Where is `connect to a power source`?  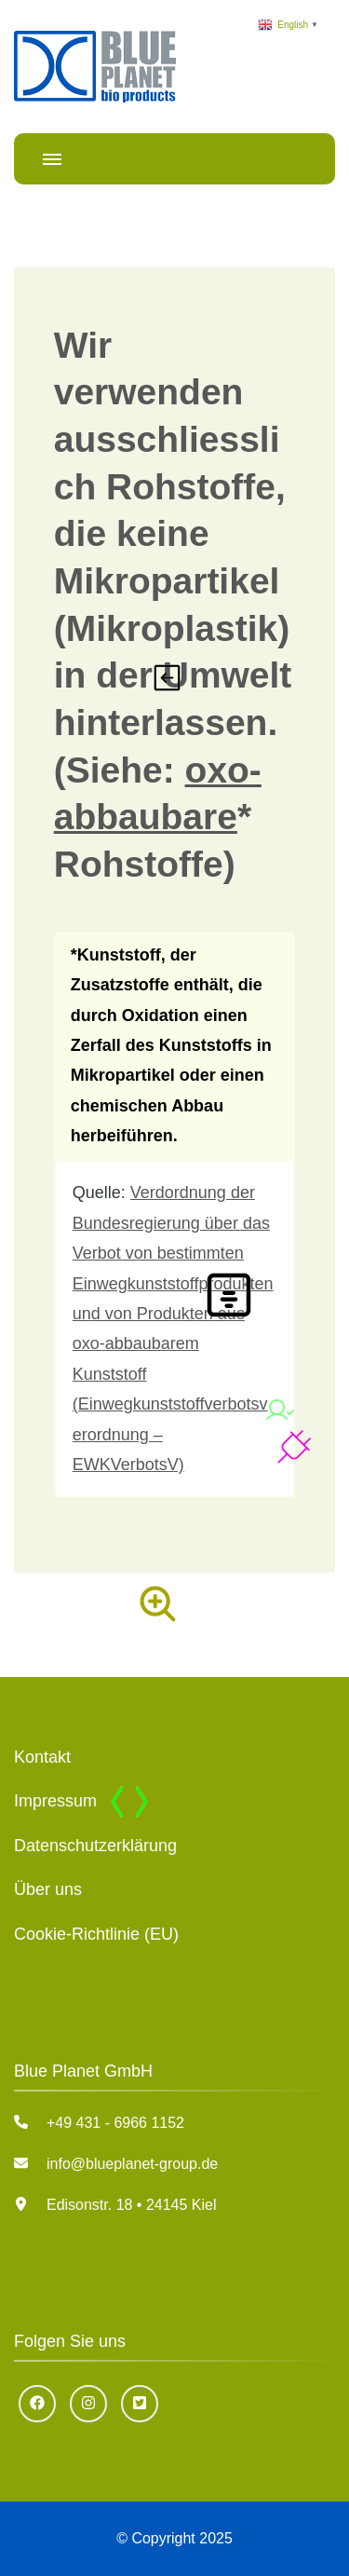 connect to a power source is located at coordinates (293, 1447).